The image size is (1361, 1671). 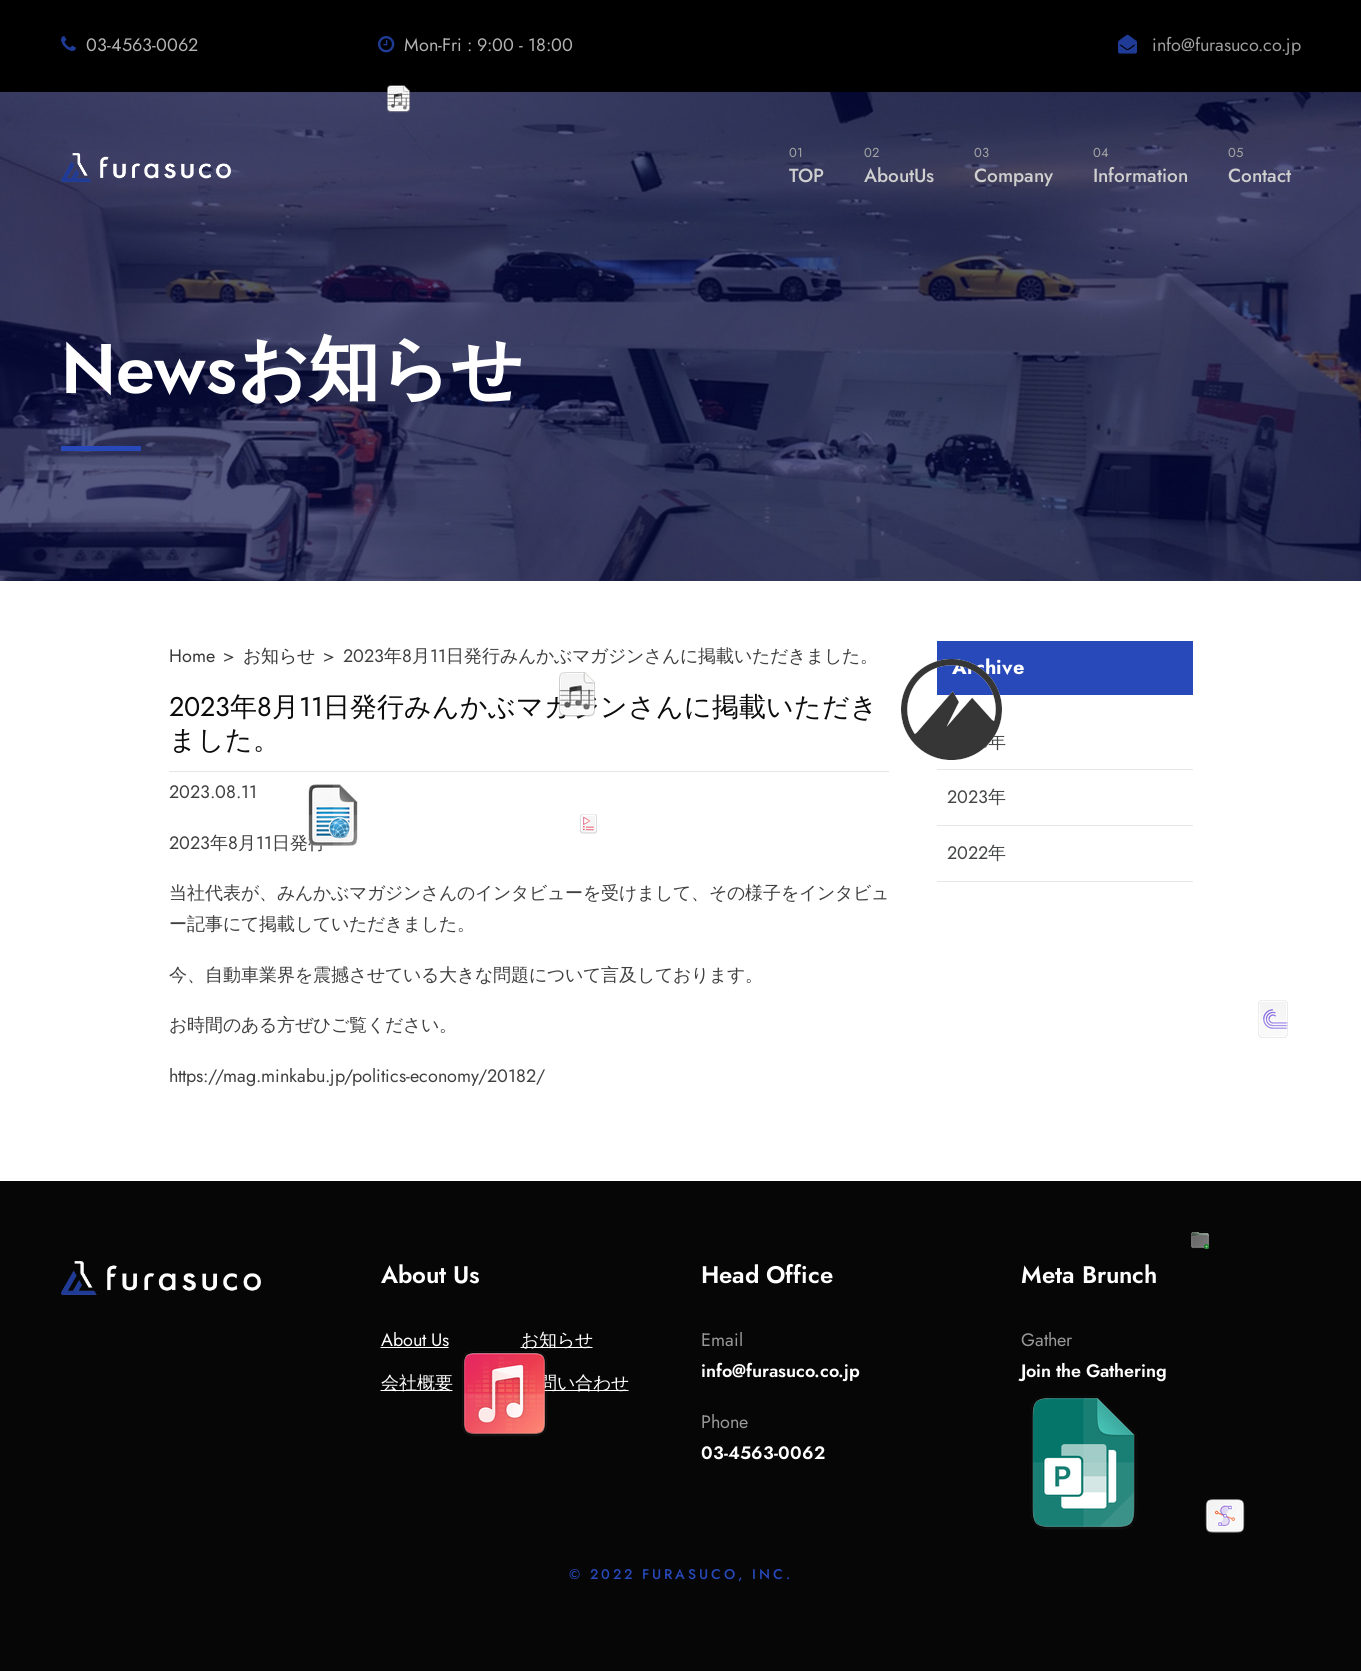 What do you see at coordinates (1200, 1240) in the screenshot?
I see `create a new folder` at bounding box center [1200, 1240].